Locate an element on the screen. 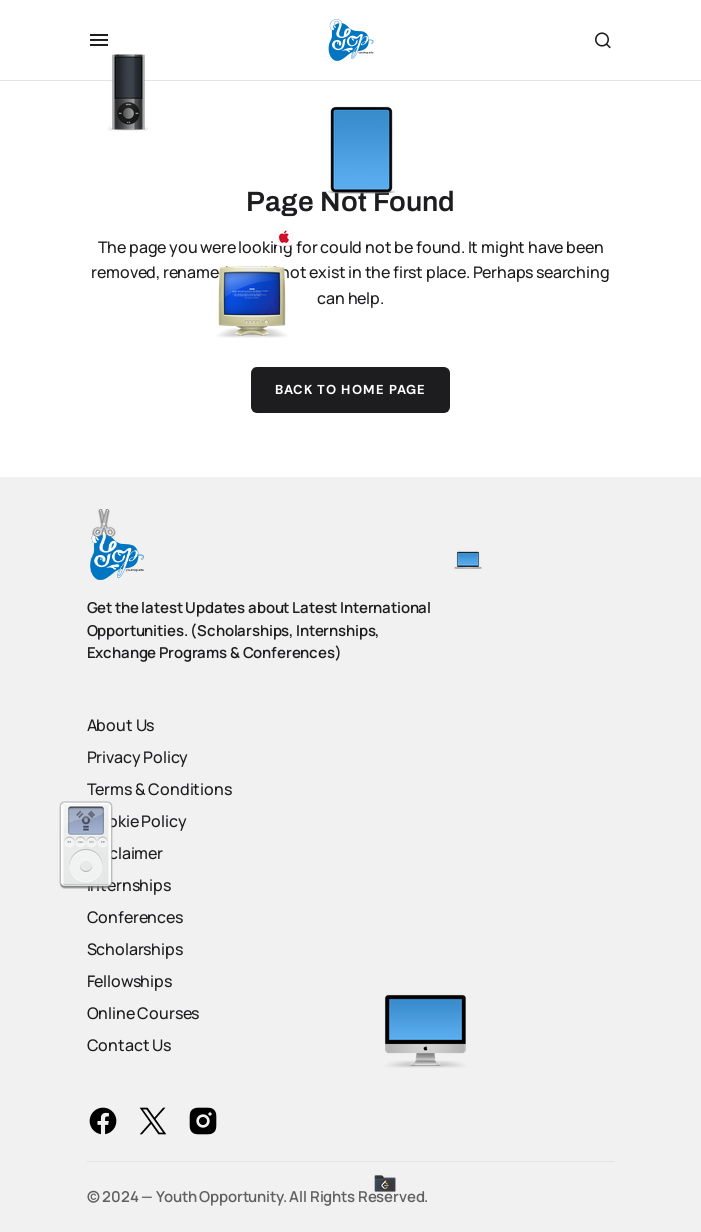 Image resolution: width=701 pixels, height=1232 pixels. open your leetcode practice files folder is located at coordinates (385, 1184).